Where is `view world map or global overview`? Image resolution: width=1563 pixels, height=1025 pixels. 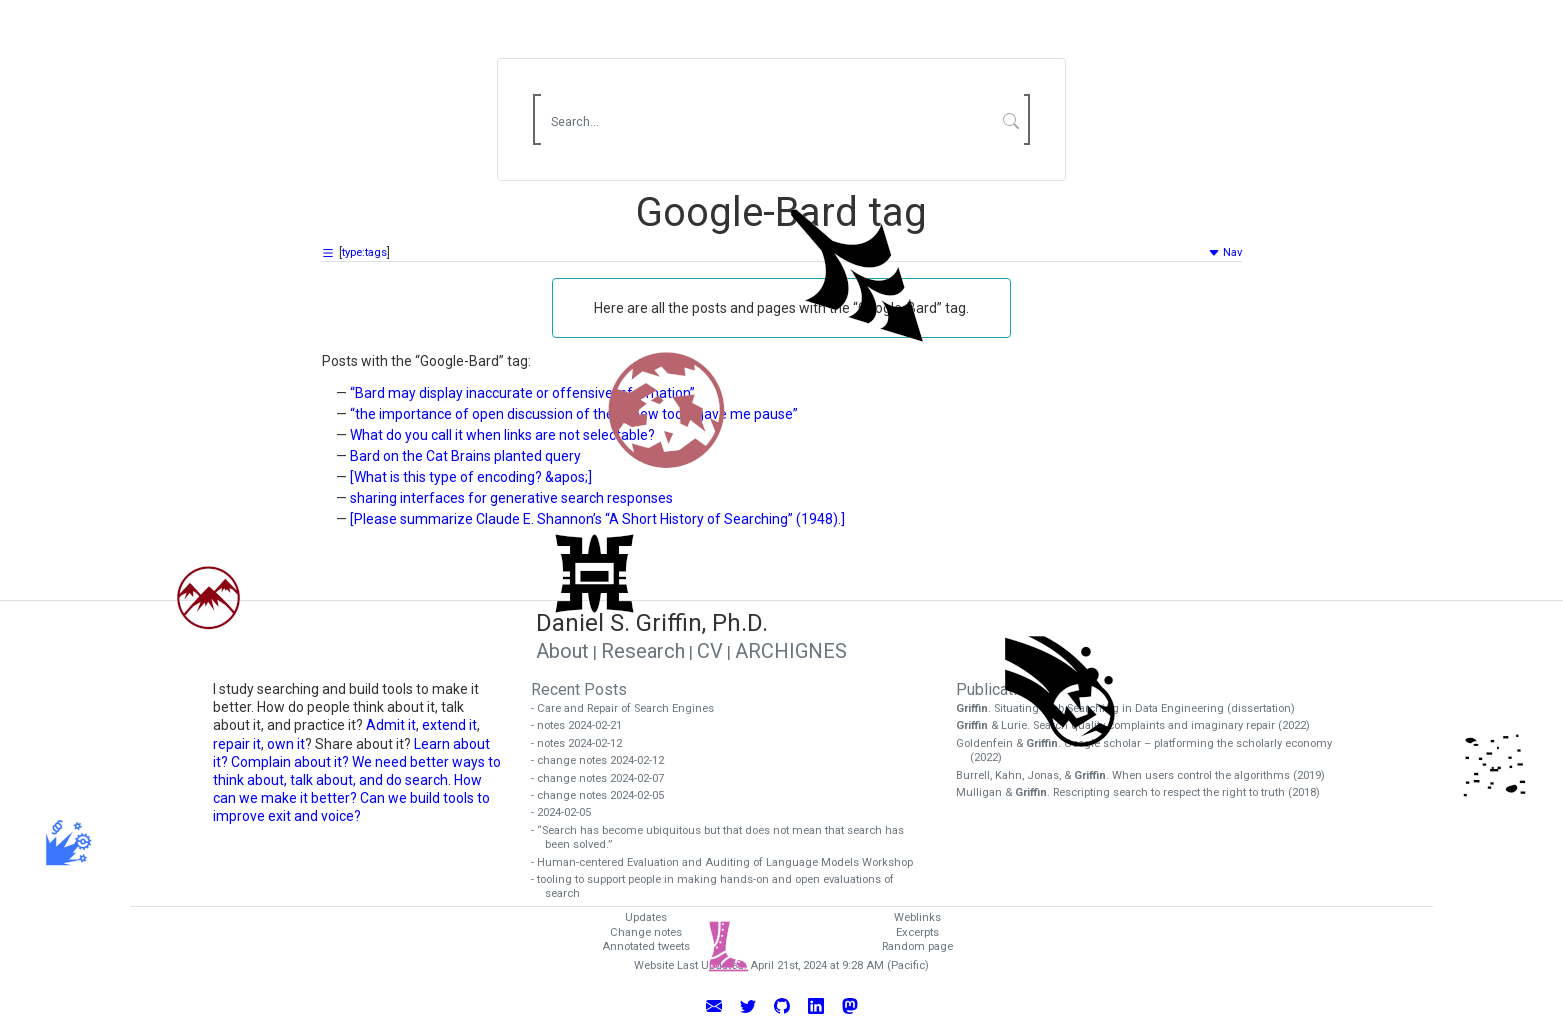 view world map or global overview is located at coordinates (667, 411).